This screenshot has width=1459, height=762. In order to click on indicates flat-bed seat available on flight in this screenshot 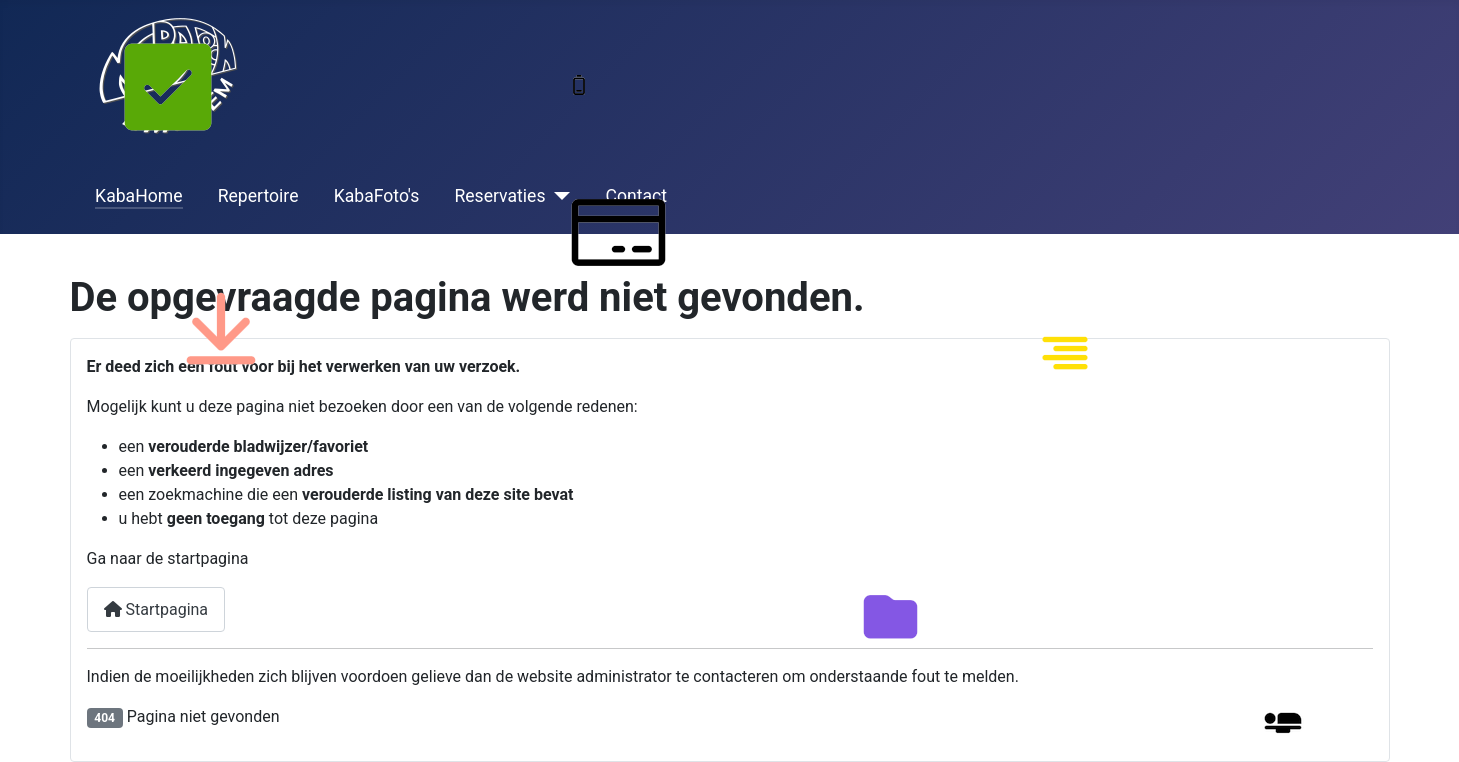, I will do `click(1283, 722)`.